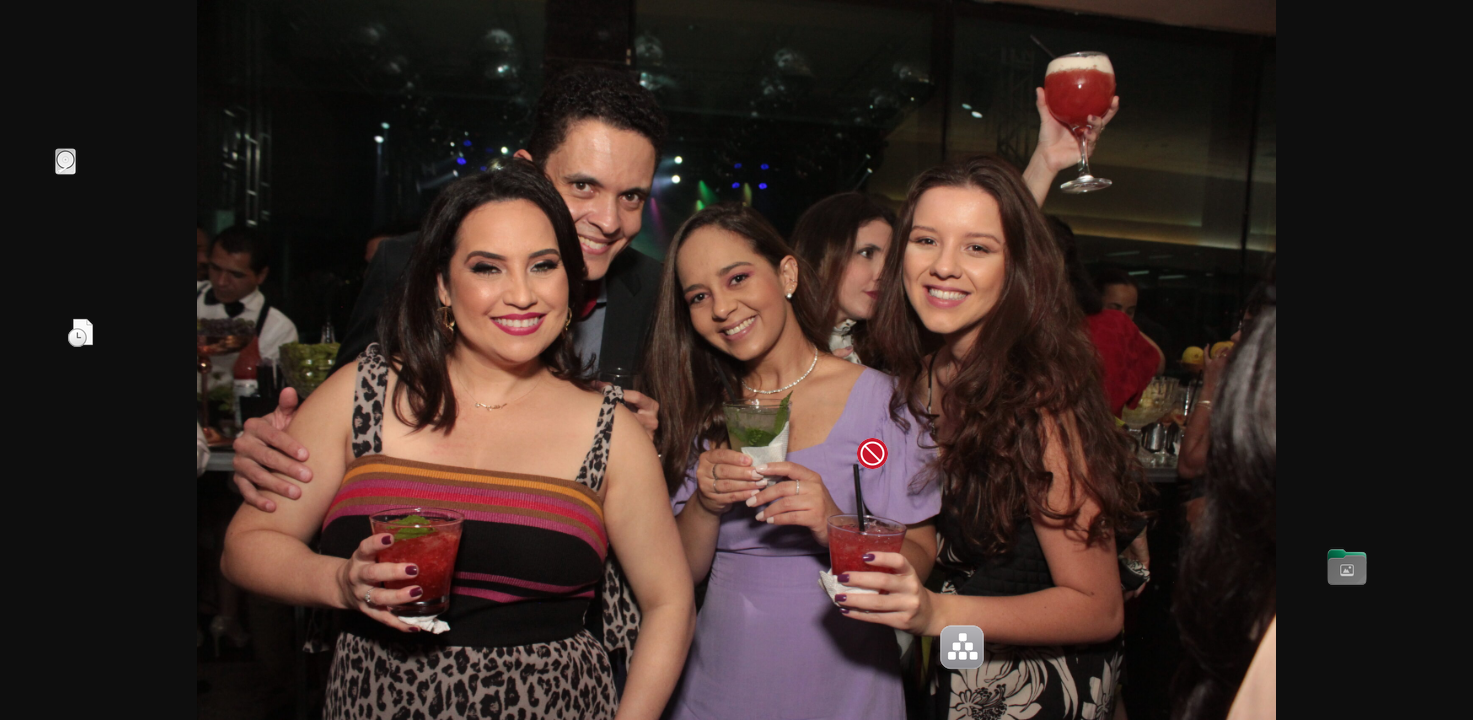 Image resolution: width=1473 pixels, height=720 pixels. What do you see at coordinates (83, 332) in the screenshot?
I see `view file history or previous versions` at bounding box center [83, 332].